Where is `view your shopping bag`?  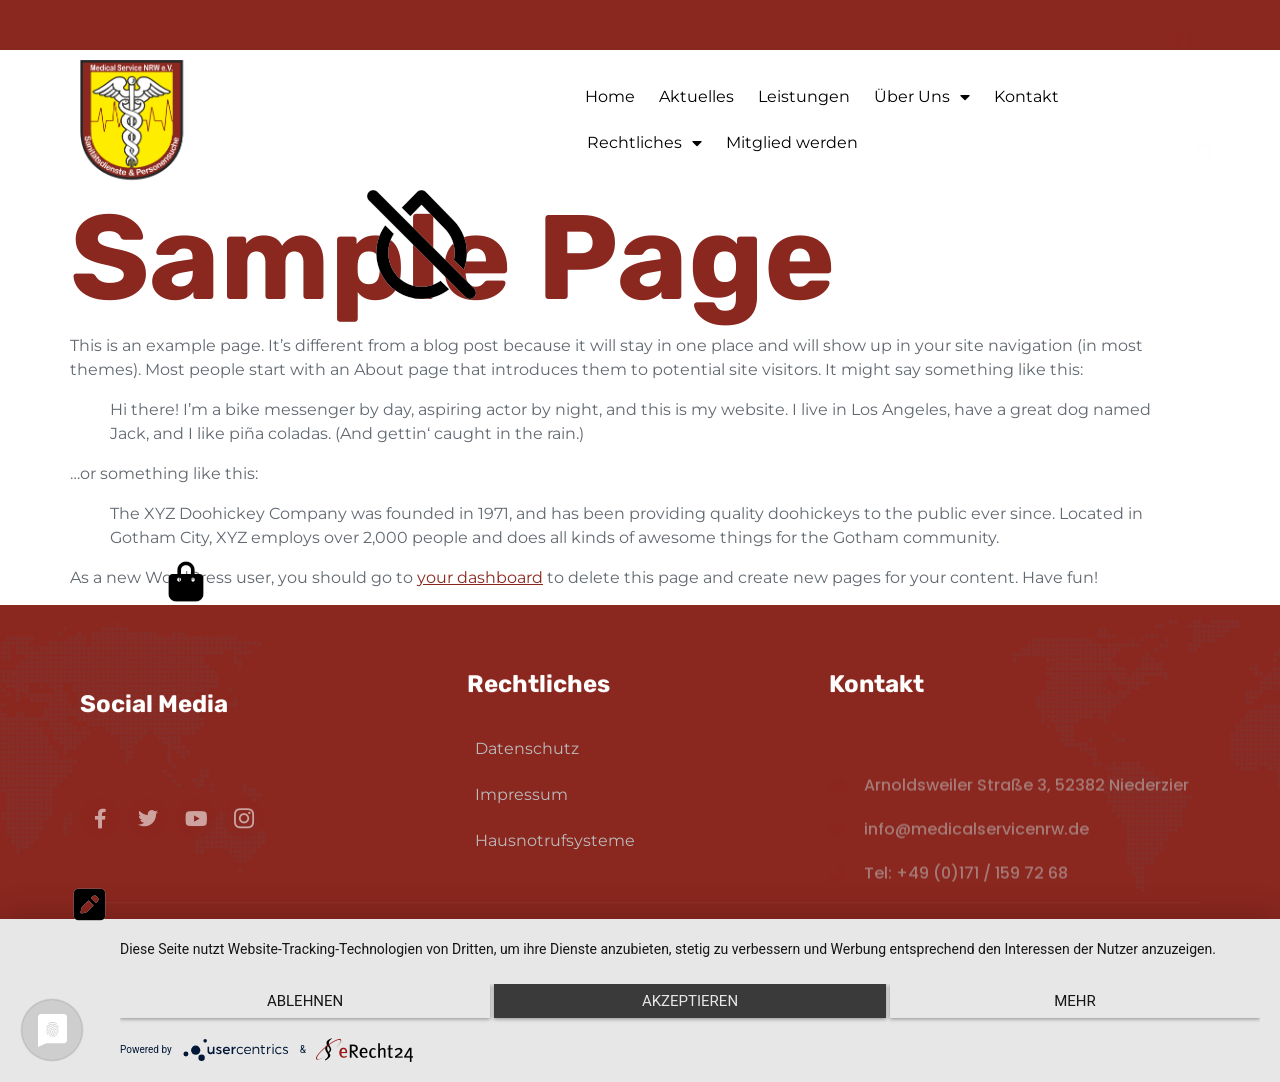 view your shopping bag is located at coordinates (186, 584).